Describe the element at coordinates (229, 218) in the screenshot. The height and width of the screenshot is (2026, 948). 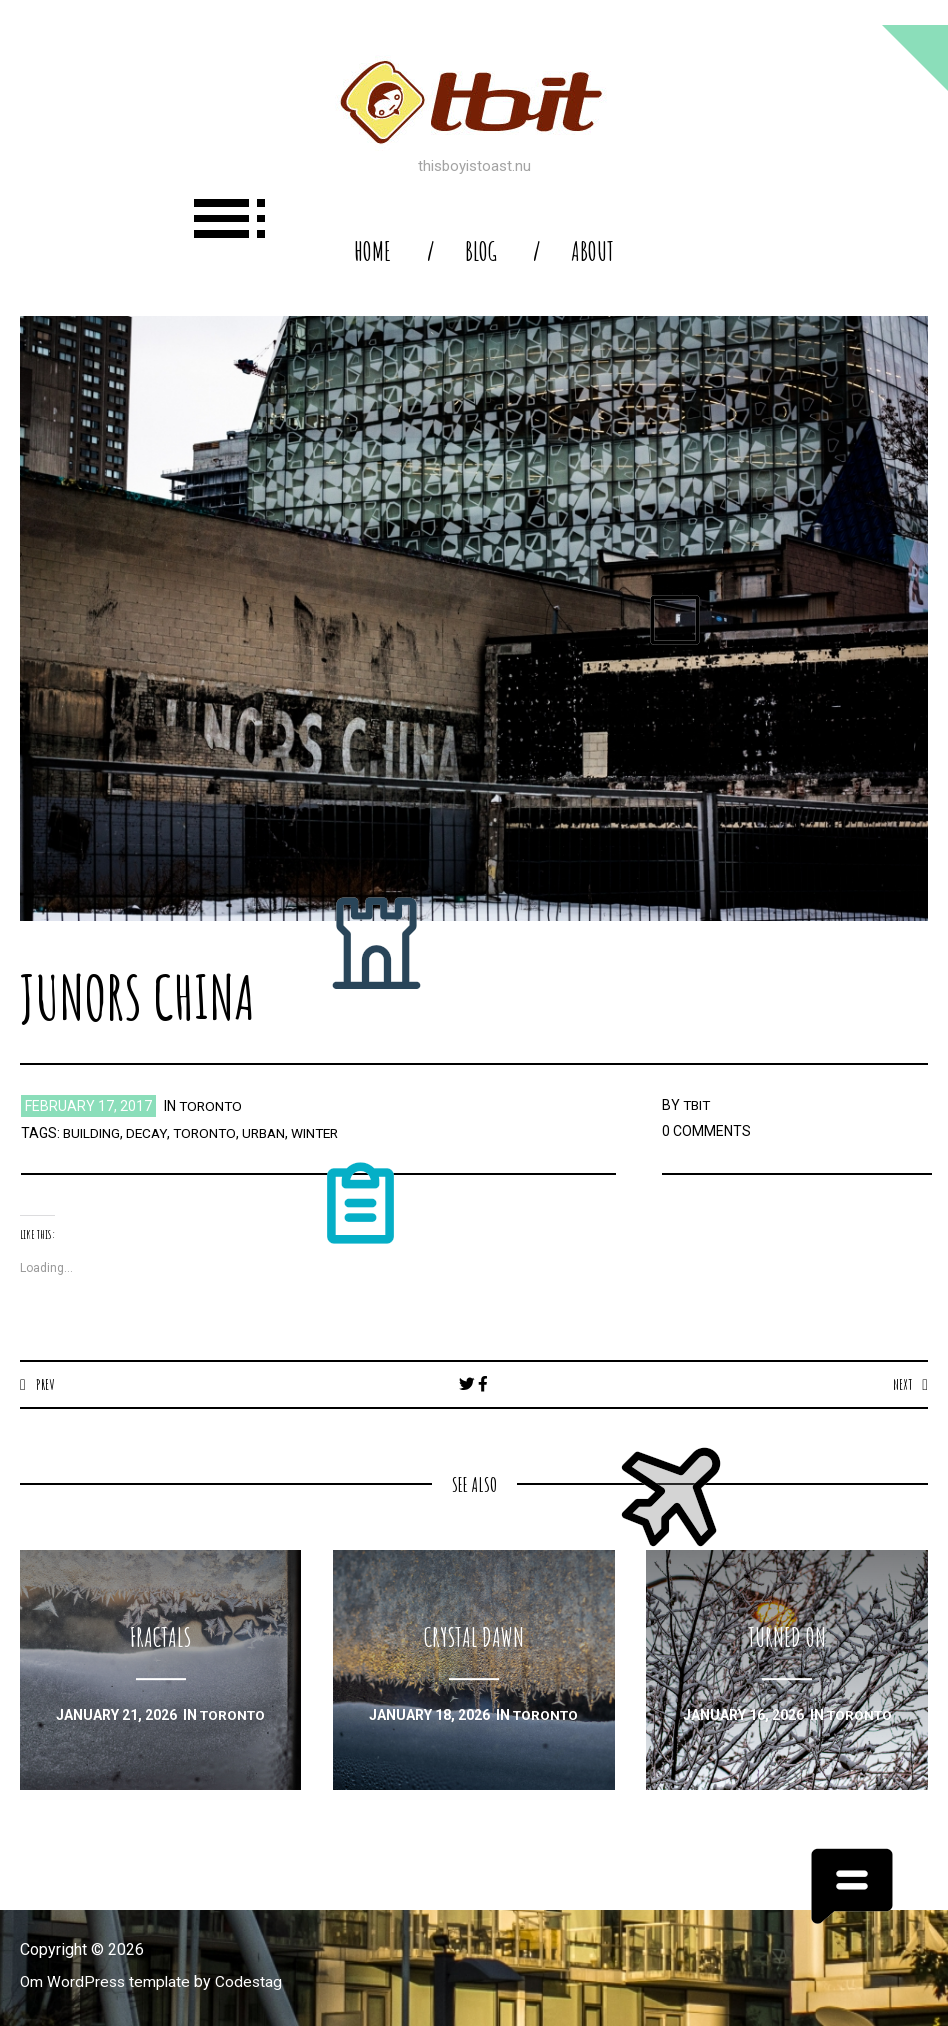
I see `view table of contents` at that location.